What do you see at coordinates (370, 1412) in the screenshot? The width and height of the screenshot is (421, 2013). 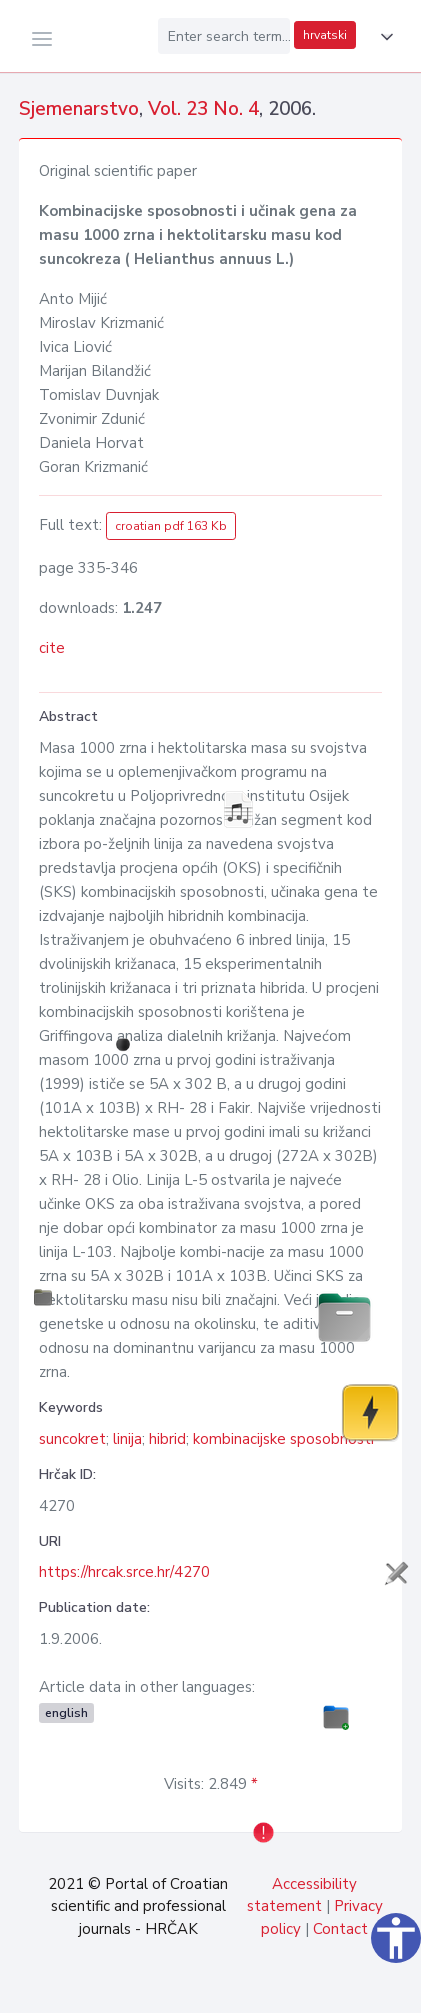 I see `open power management settings` at bounding box center [370, 1412].